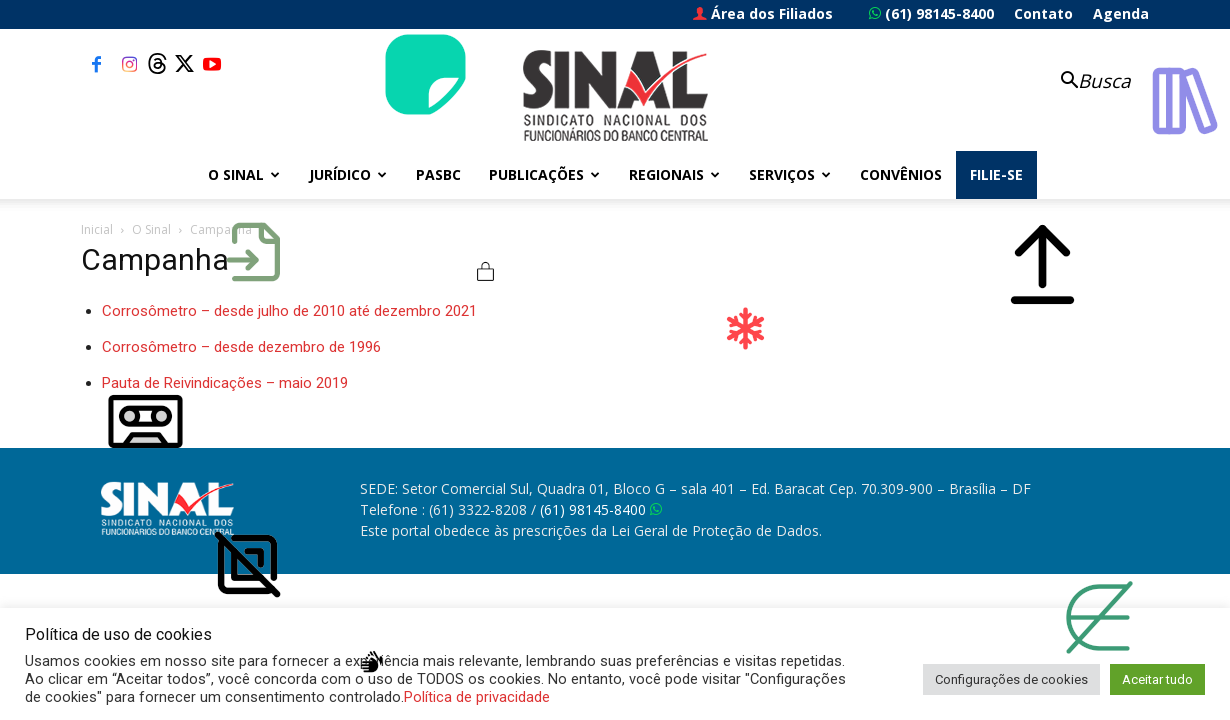  Describe the element at coordinates (1099, 617) in the screenshot. I see `indicates item is not part of a set or group` at that location.